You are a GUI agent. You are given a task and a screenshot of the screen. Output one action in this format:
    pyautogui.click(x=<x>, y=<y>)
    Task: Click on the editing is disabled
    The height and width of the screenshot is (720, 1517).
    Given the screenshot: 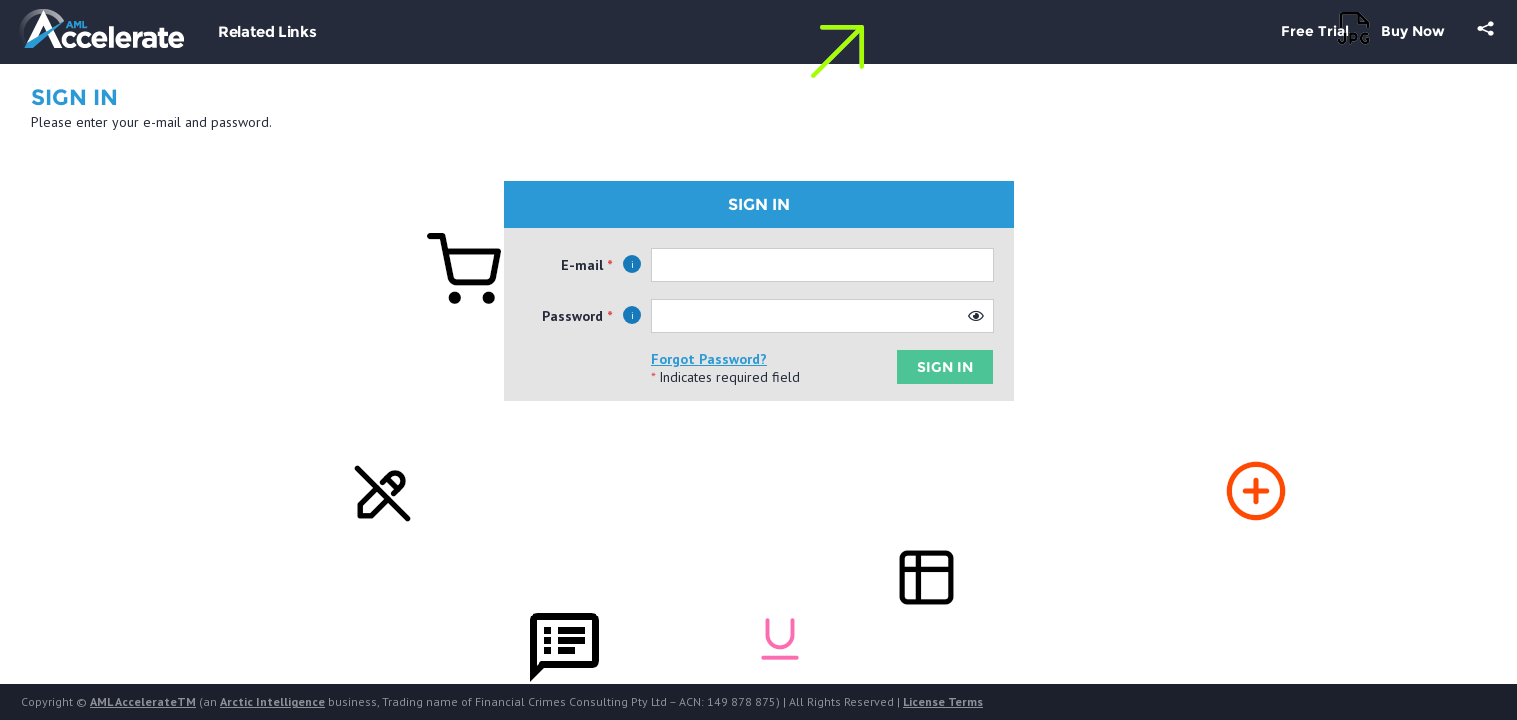 What is the action you would take?
    pyautogui.click(x=382, y=493)
    